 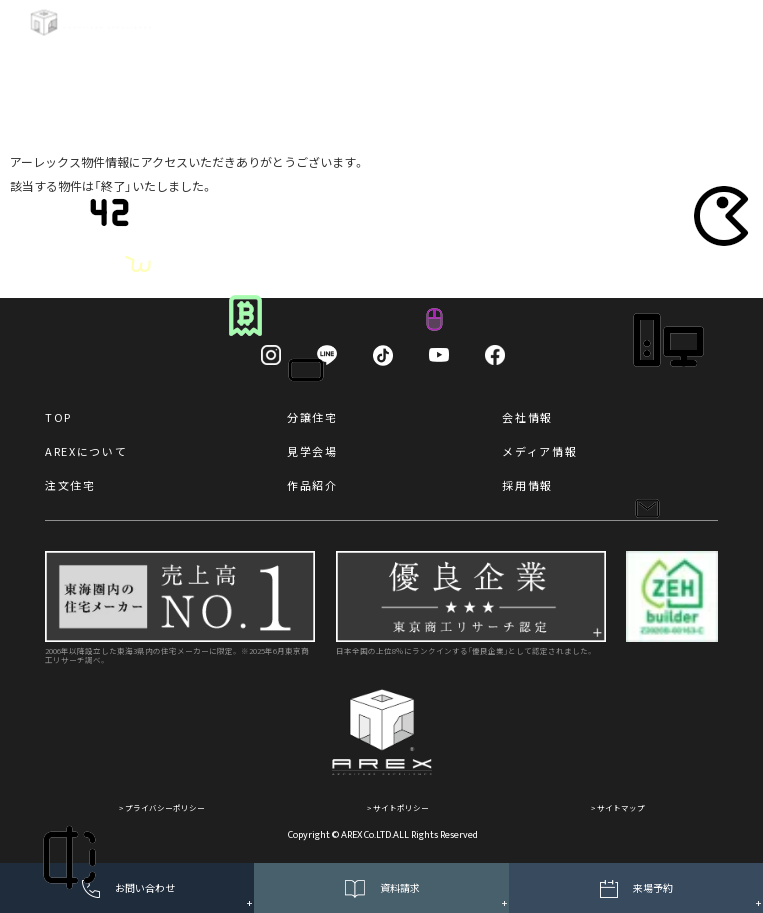 What do you see at coordinates (724, 216) in the screenshot?
I see `launch a retro-style game or arcade app` at bounding box center [724, 216].